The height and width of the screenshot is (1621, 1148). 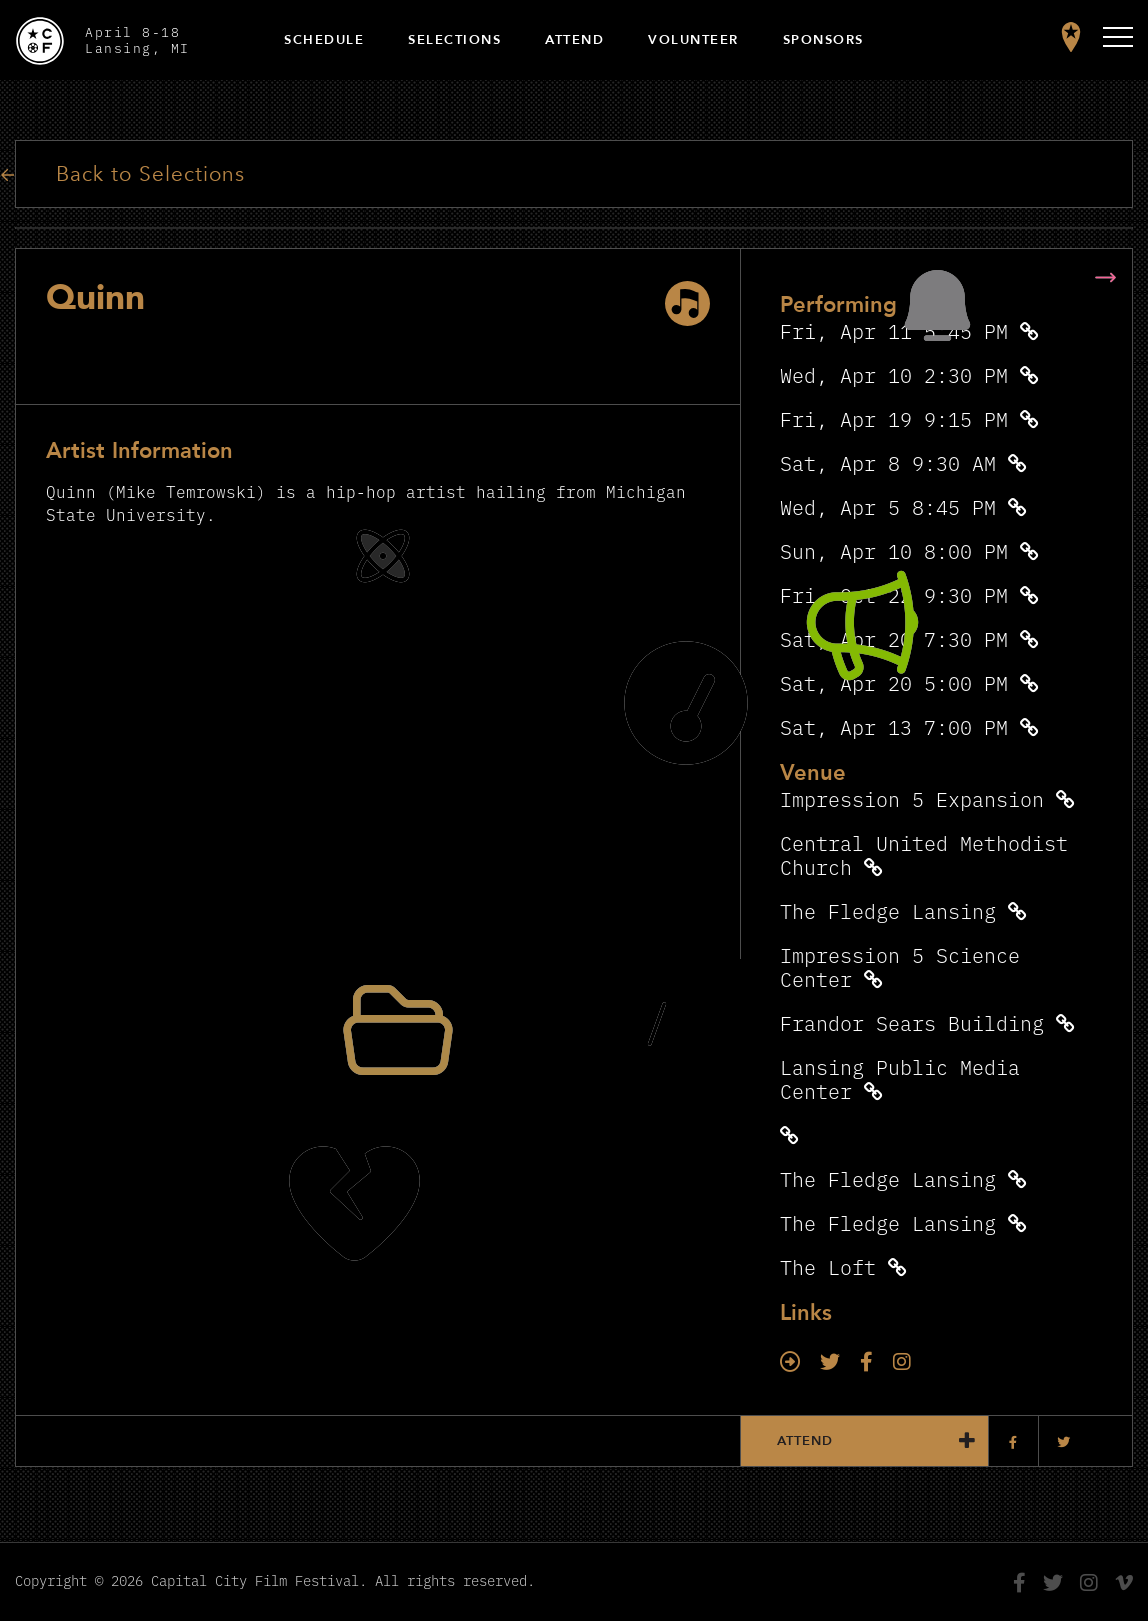 What do you see at coordinates (398, 1030) in the screenshot?
I see `view contents of an open folder` at bounding box center [398, 1030].